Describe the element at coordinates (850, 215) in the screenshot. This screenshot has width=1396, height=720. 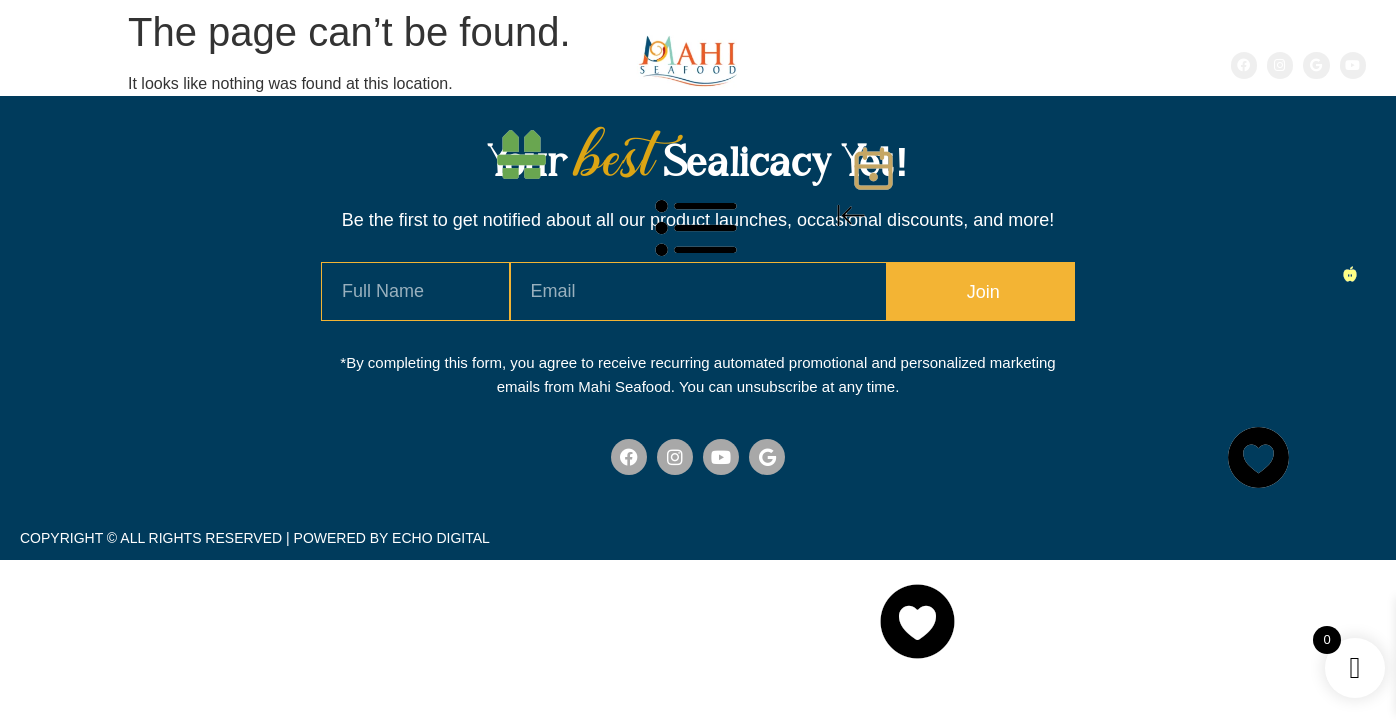
I see `skip to the beginning of a track or playlist` at that location.